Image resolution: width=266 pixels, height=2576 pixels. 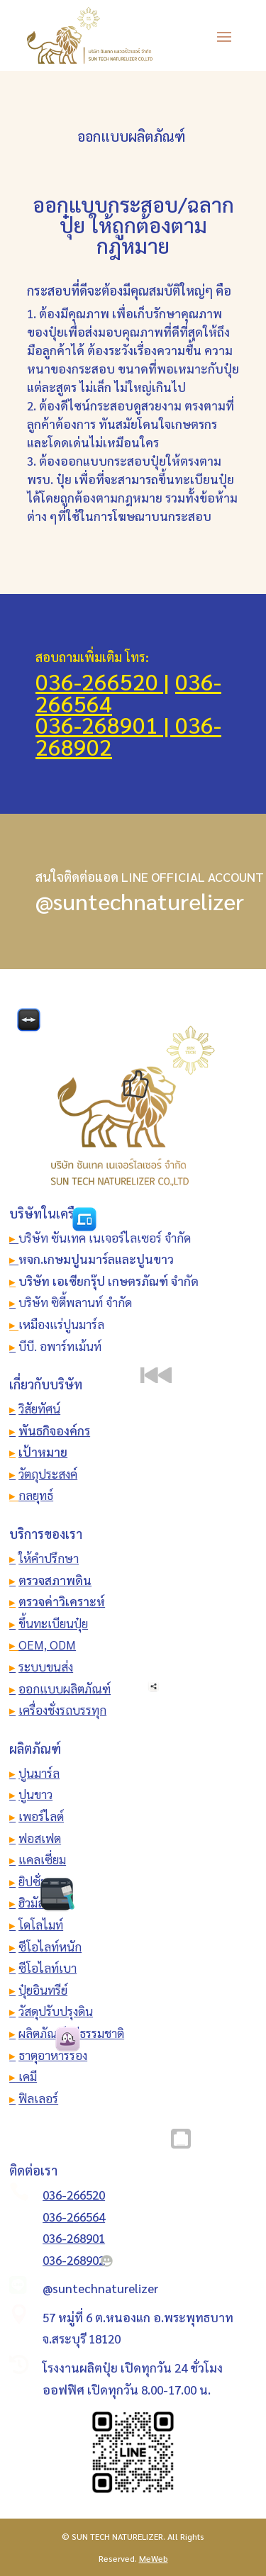 I want to click on open gpodder podcast manager, so click(x=67, y=2039).